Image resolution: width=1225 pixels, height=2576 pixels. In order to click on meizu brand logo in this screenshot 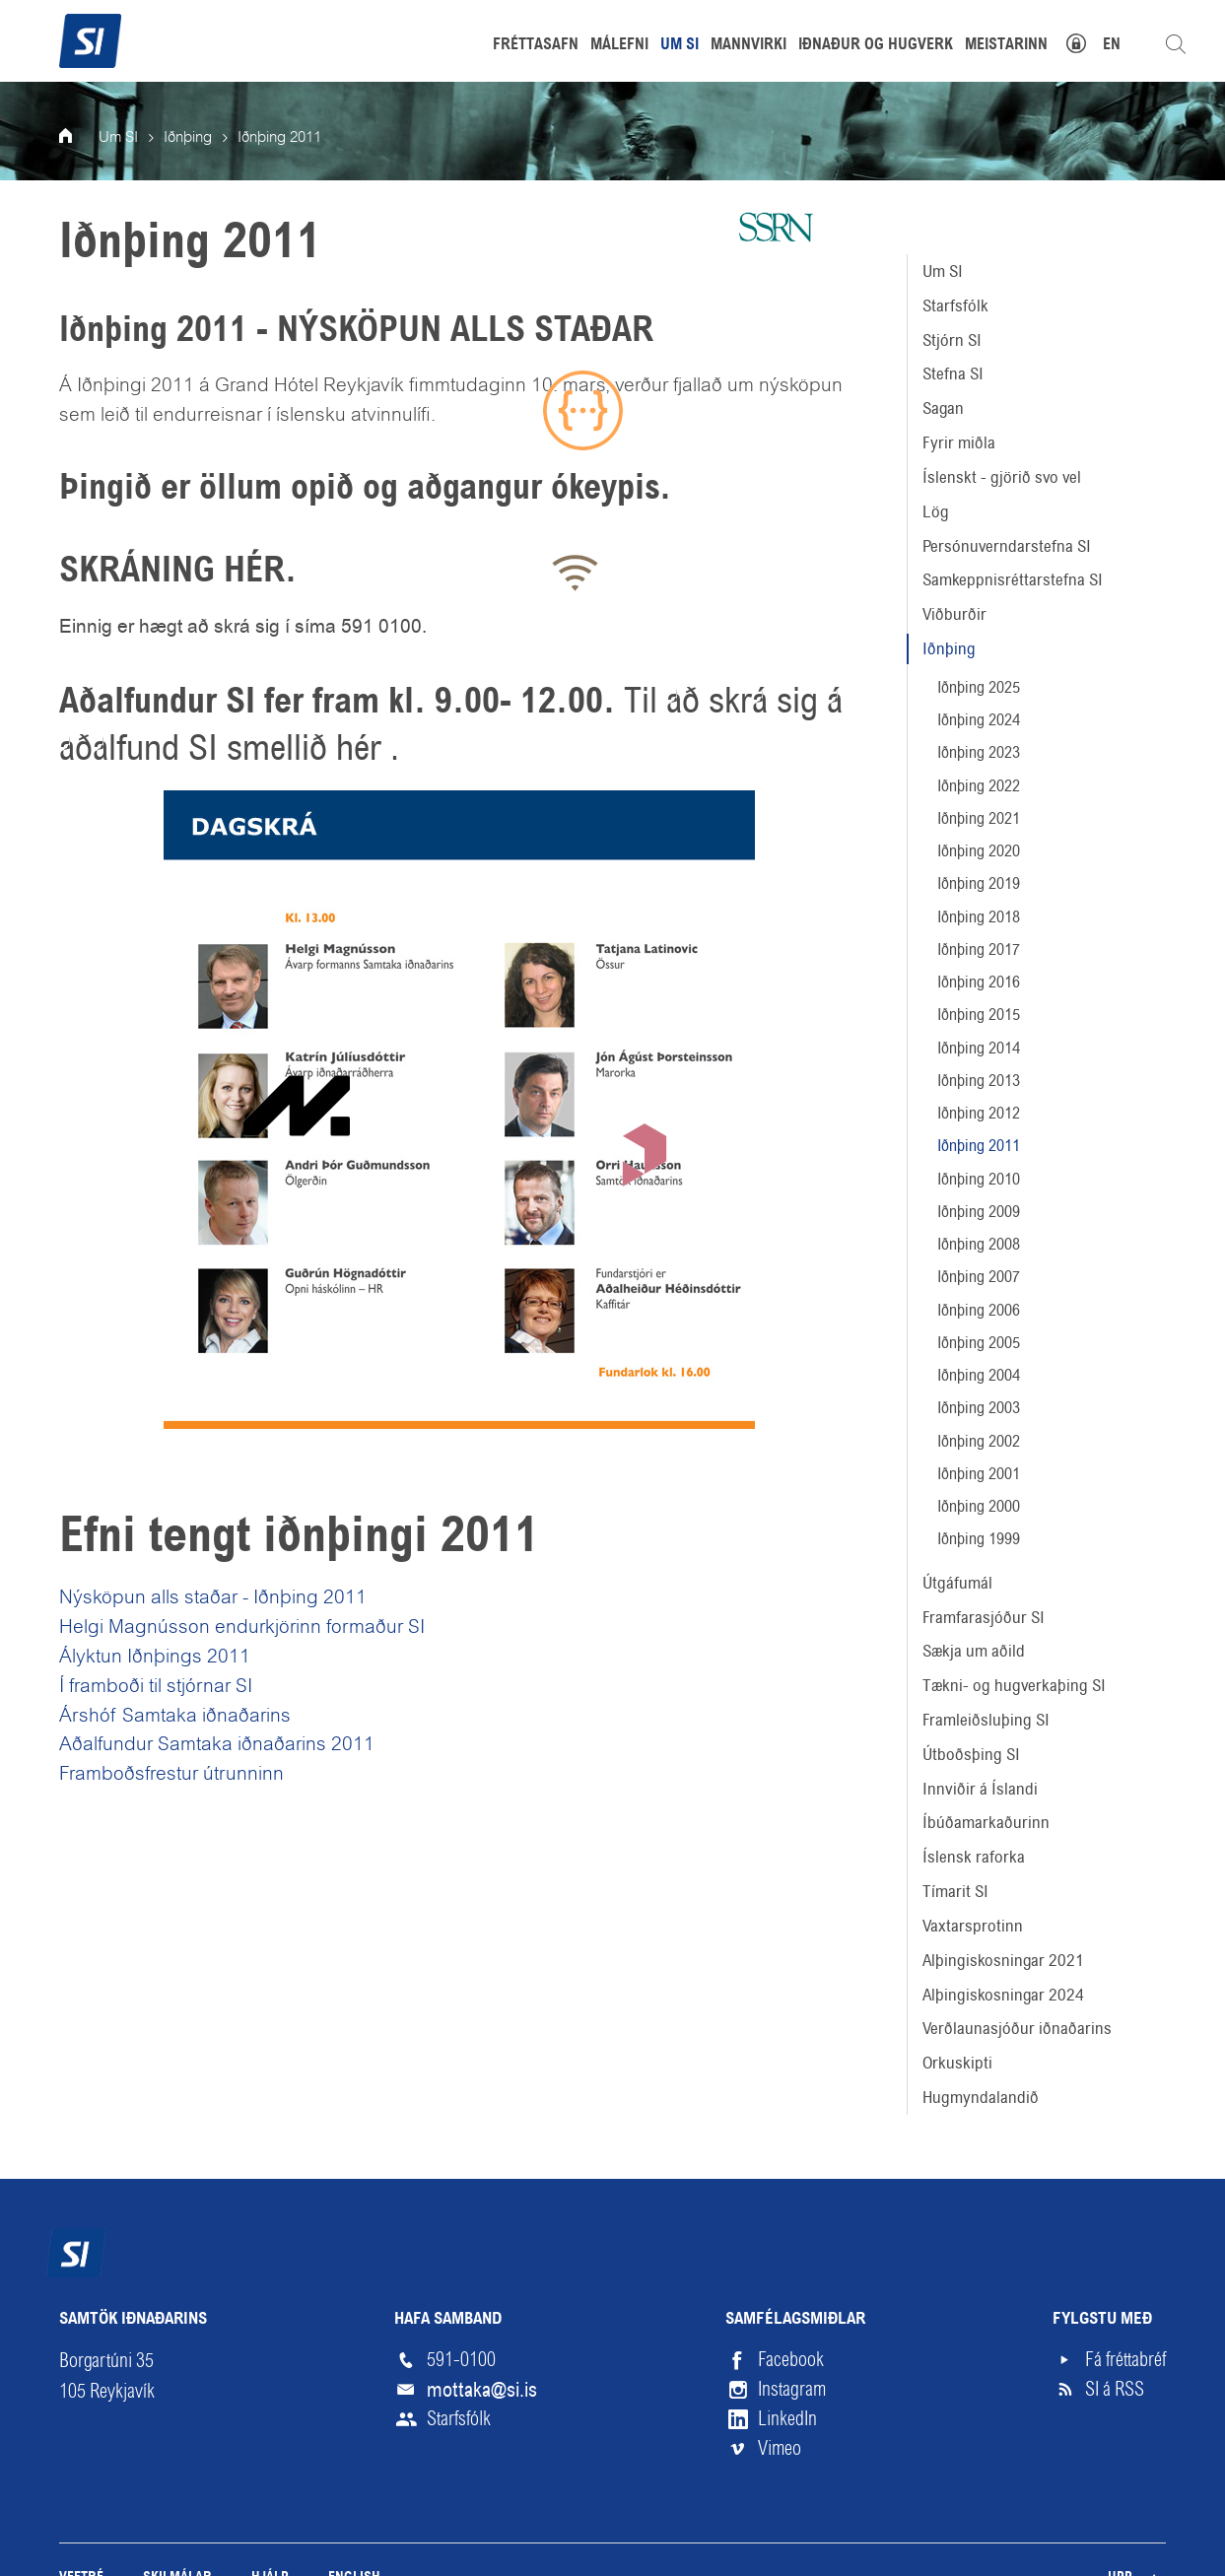, I will do `click(297, 1106)`.